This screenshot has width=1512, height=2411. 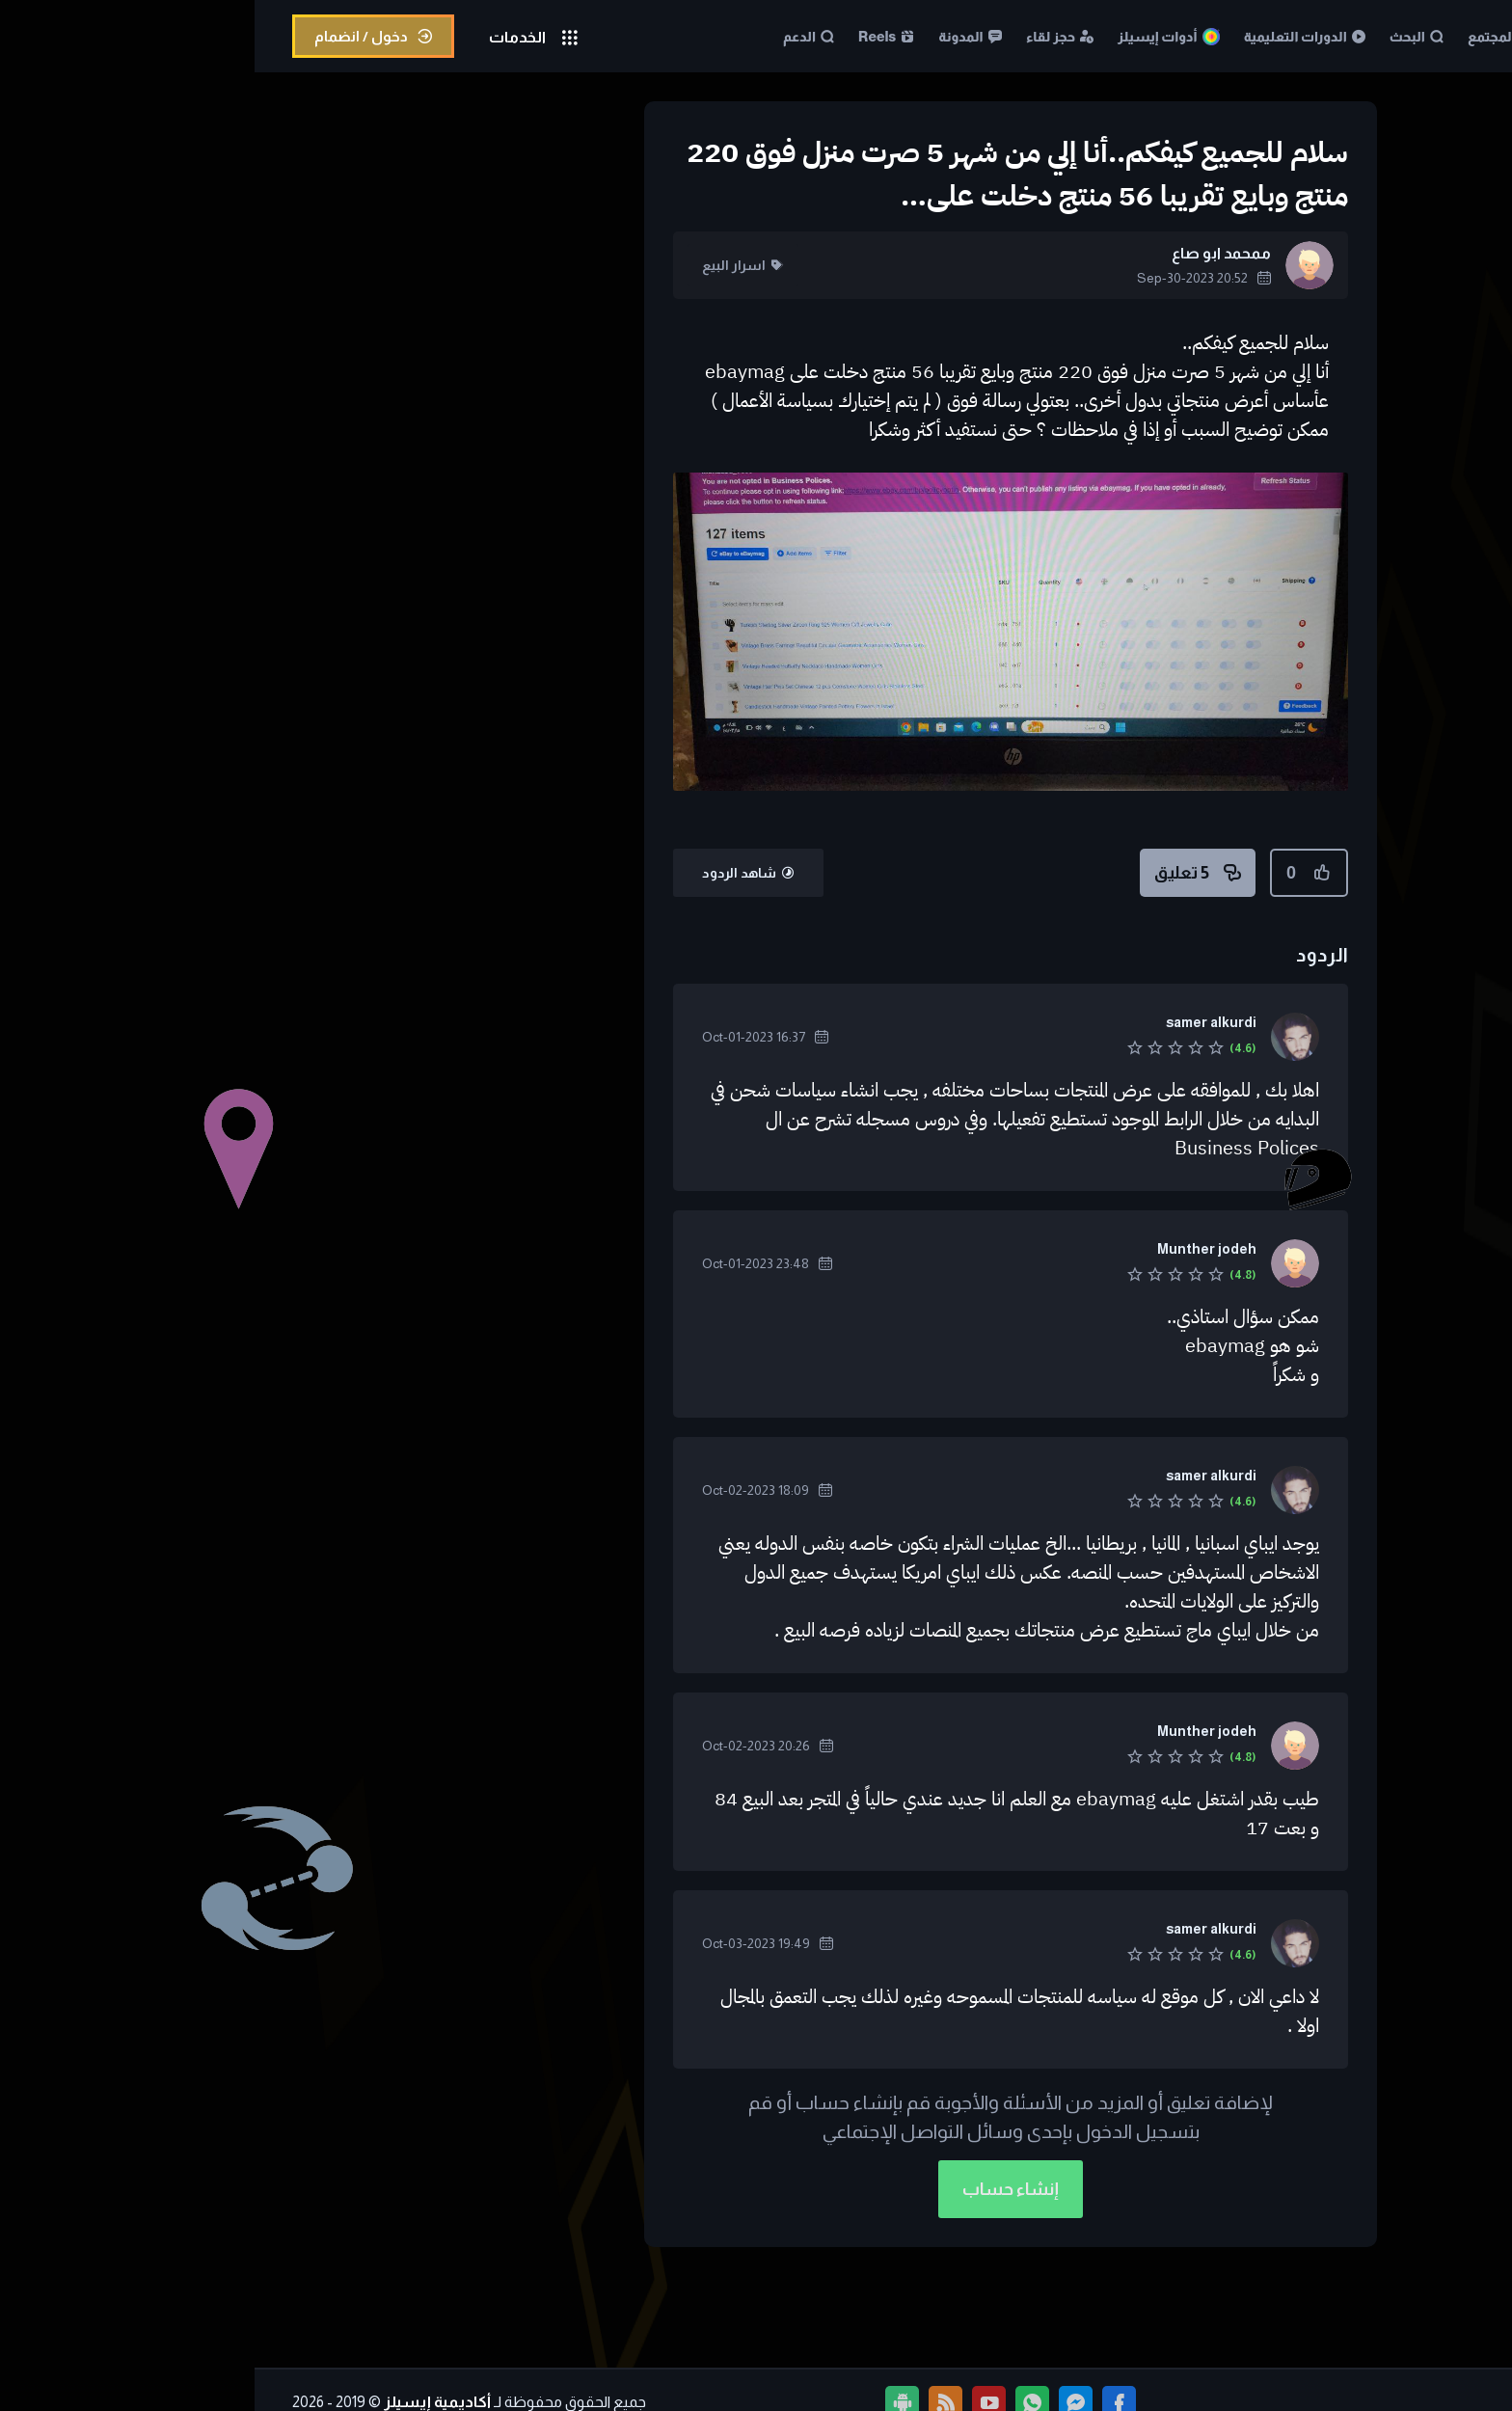 I want to click on view current location on map, so click(x=238, y=1149).